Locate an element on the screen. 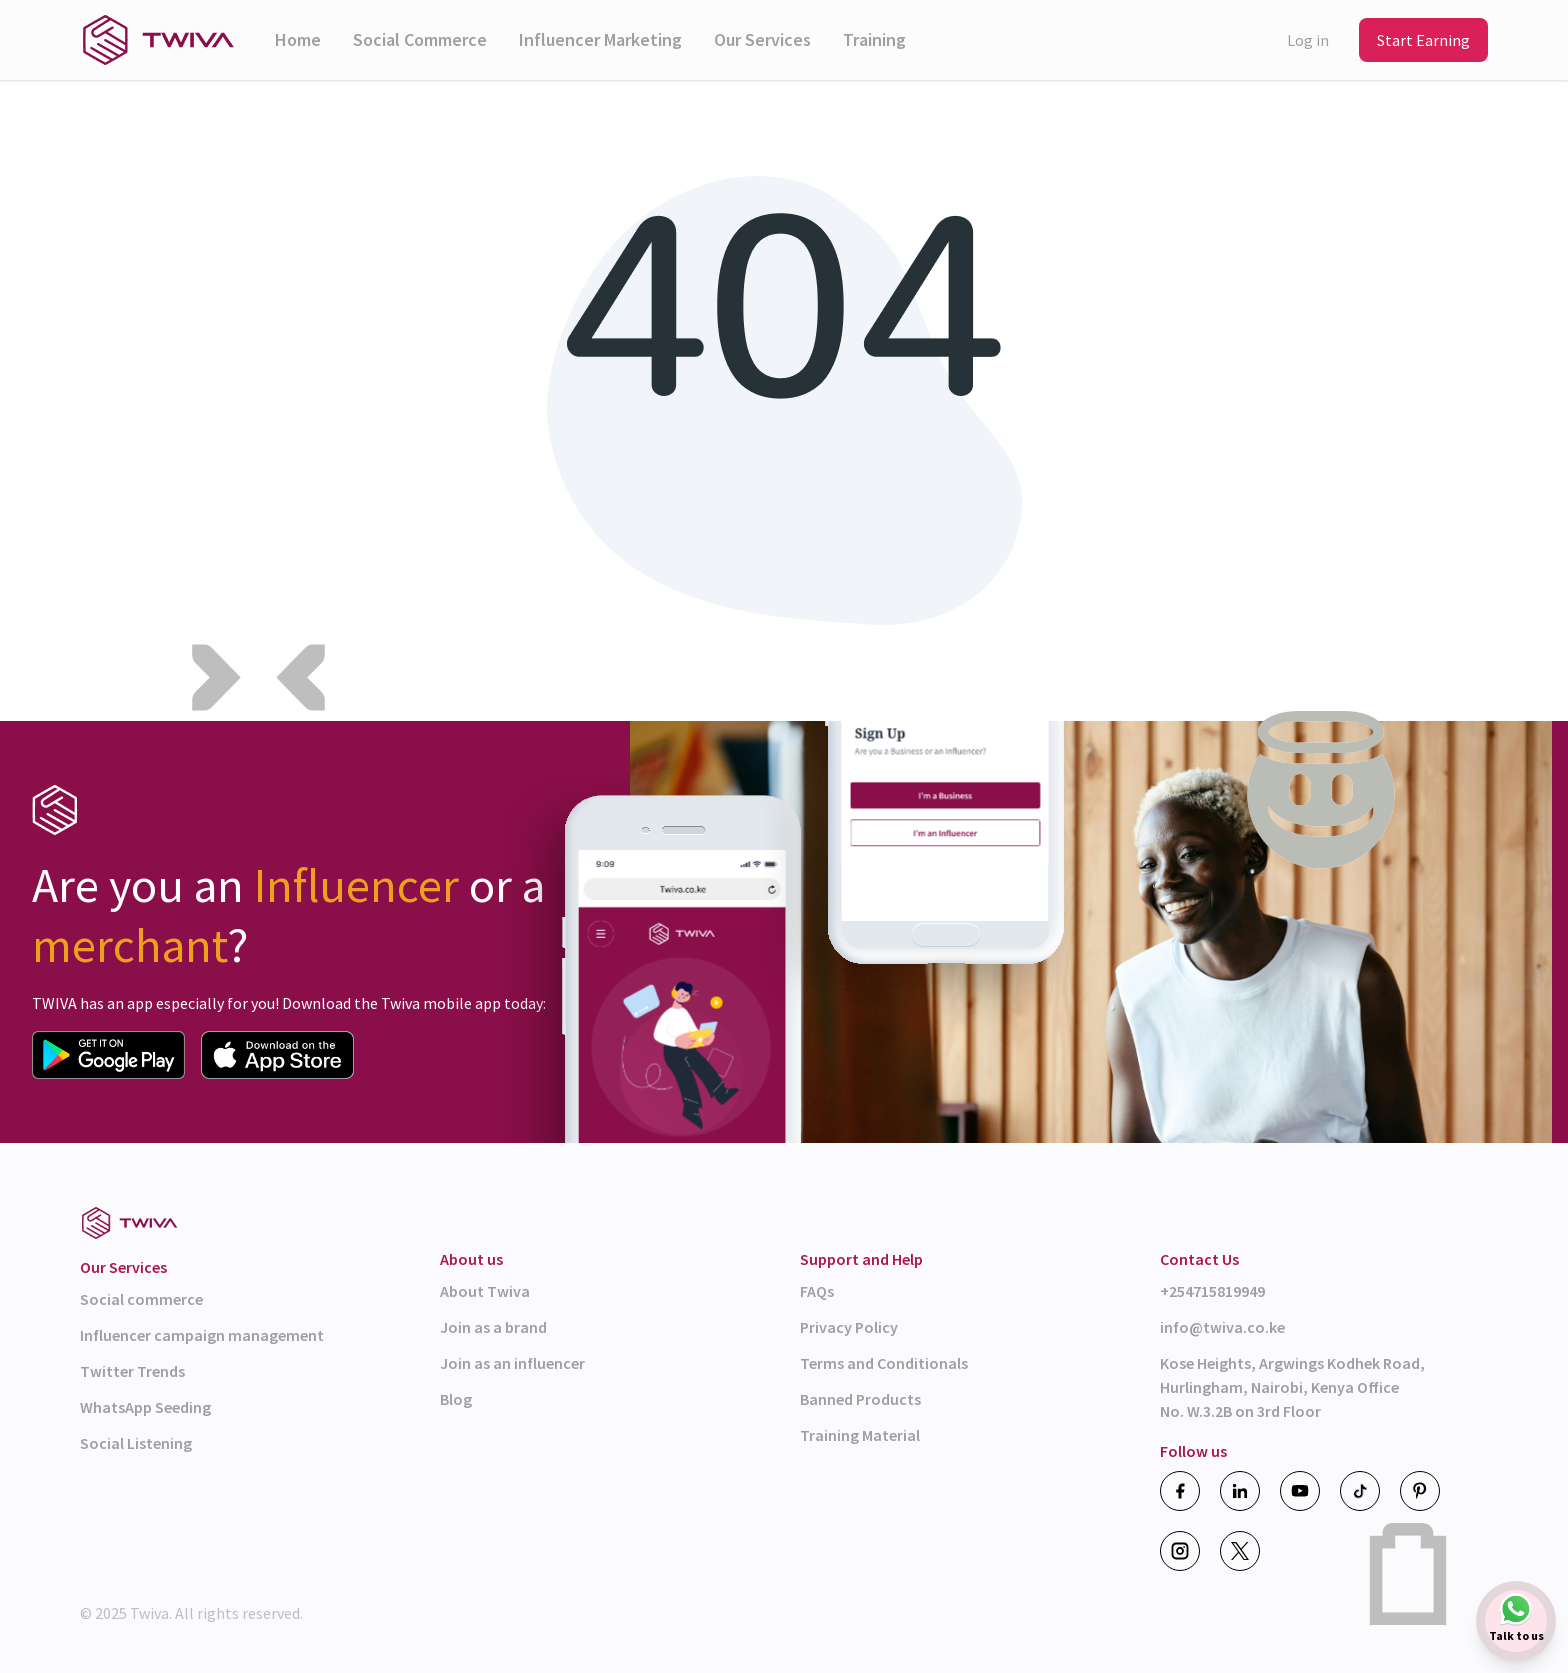 This screenshot has width=1568, height=1673. select content between two points is located at coordinates (258, 677).